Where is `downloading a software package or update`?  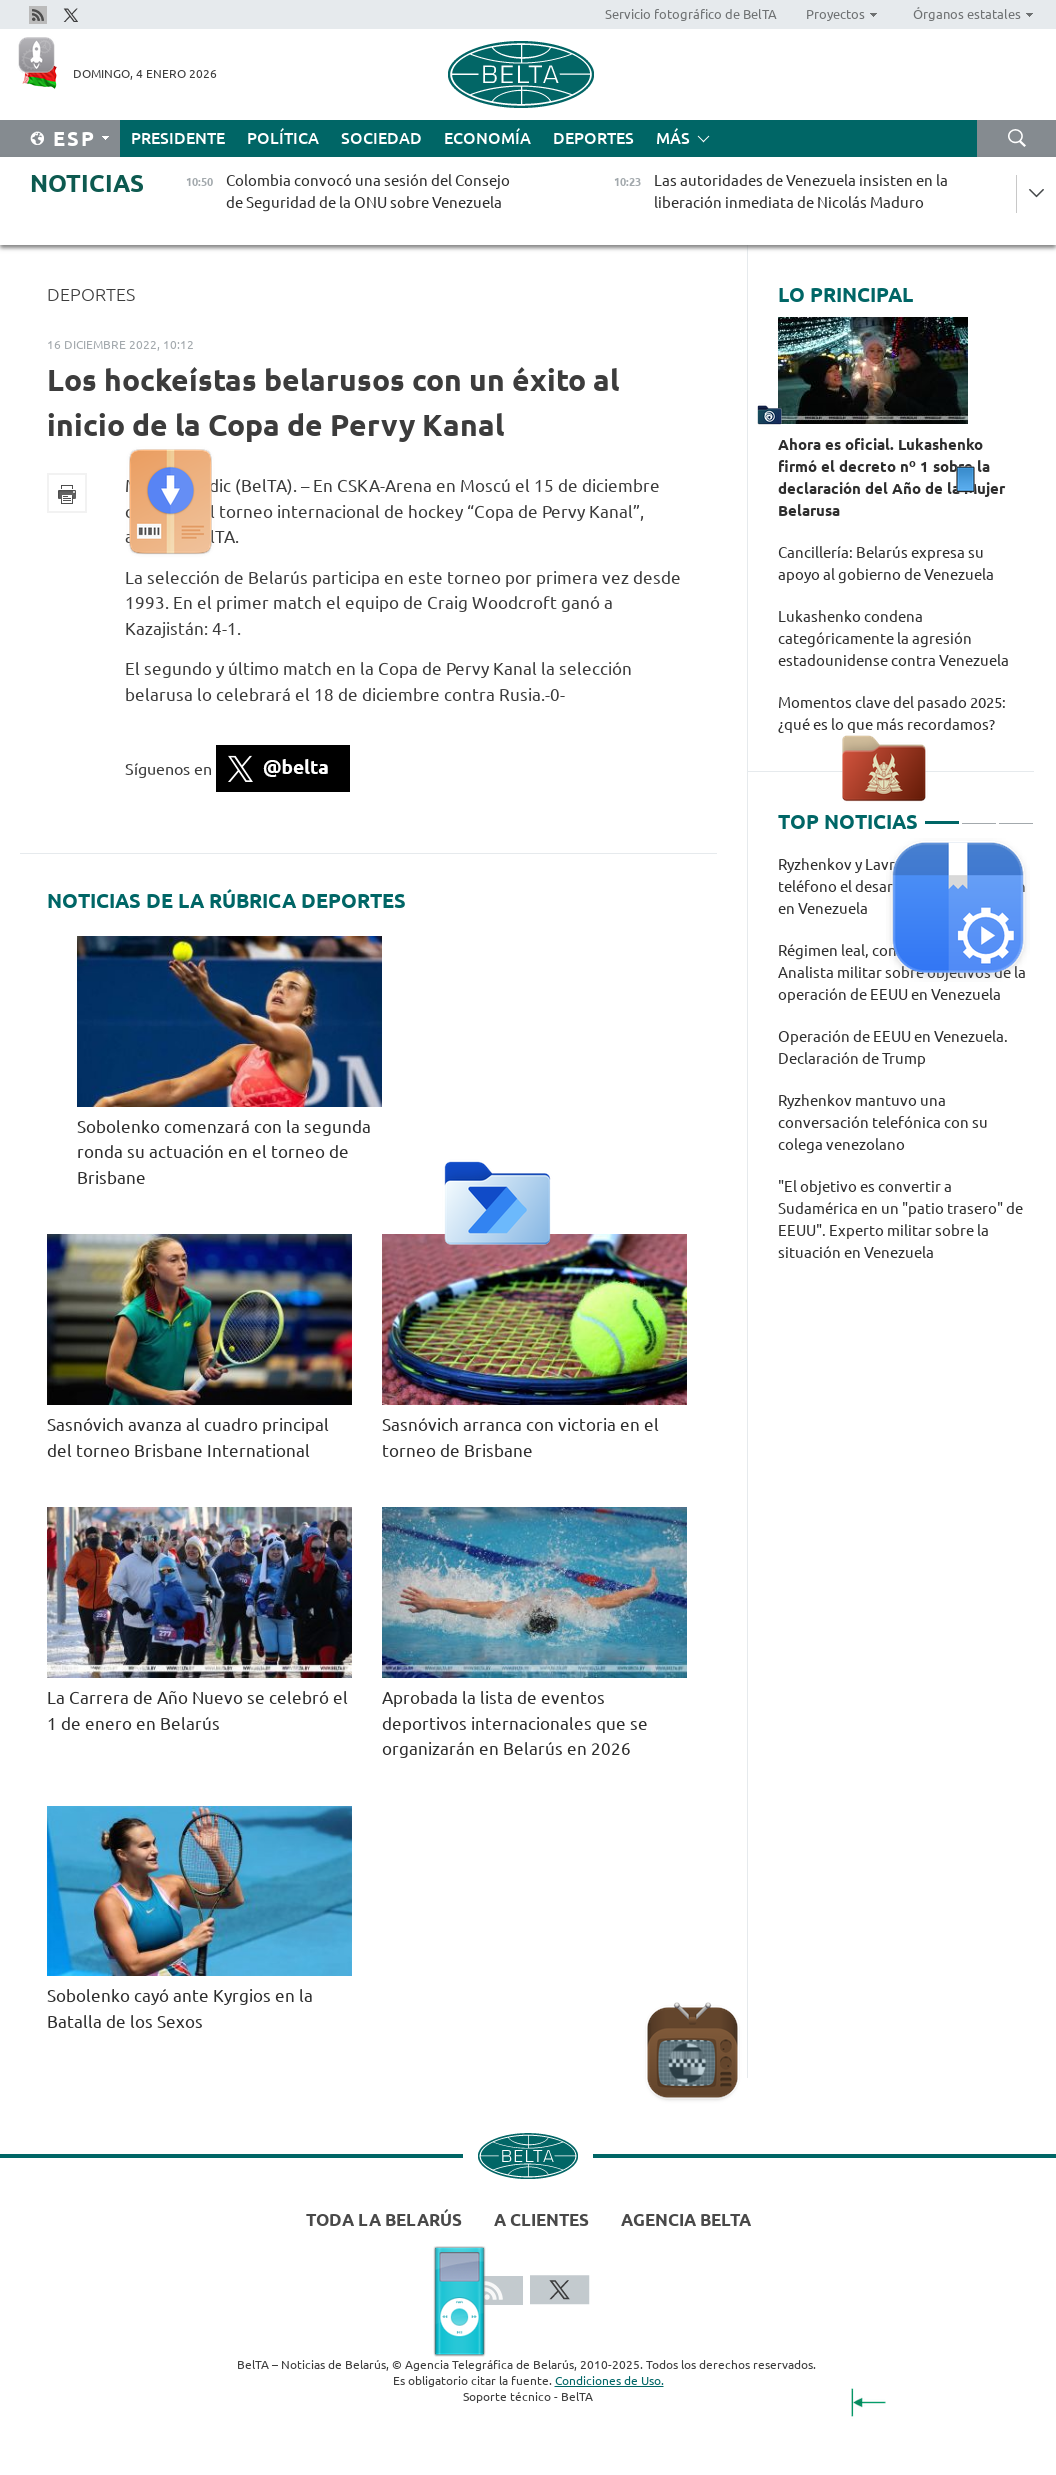
downloading a software package or update is located at coordinates (170, 501).